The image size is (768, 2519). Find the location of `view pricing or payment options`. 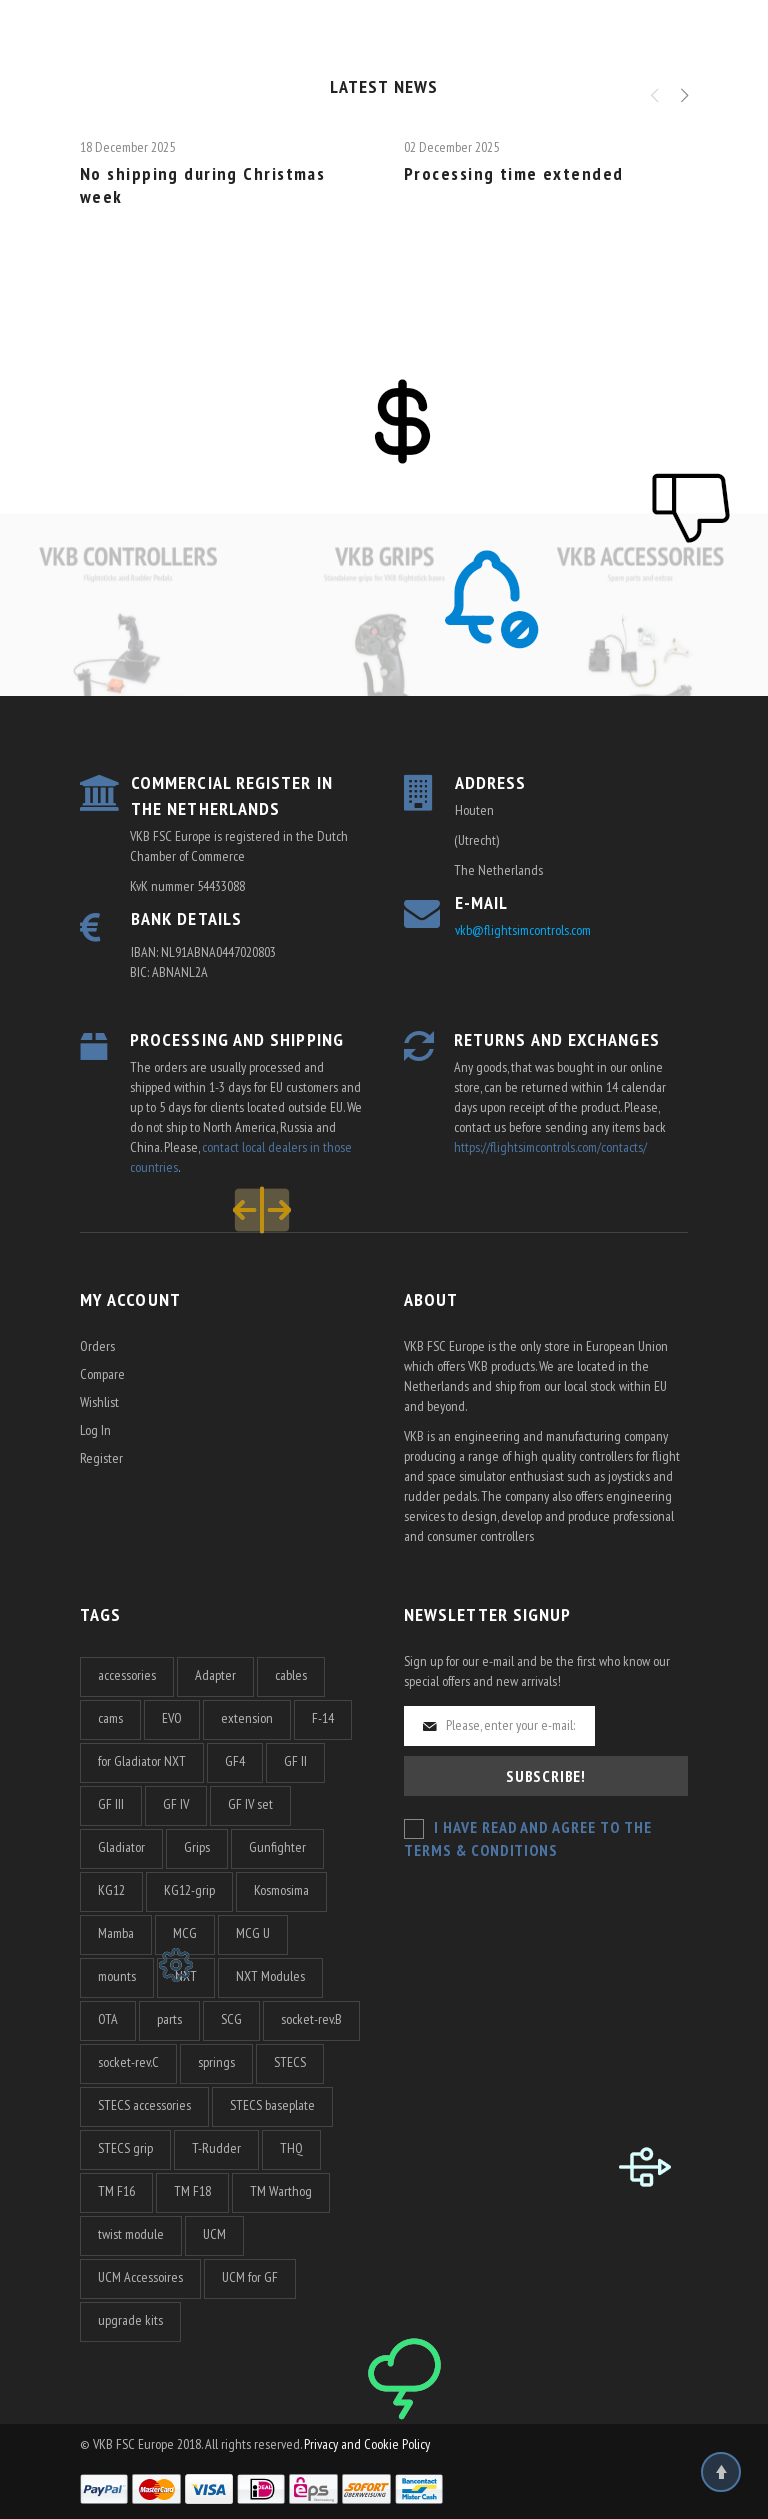

view pricing or payment options is located at coordinates (402, 421).